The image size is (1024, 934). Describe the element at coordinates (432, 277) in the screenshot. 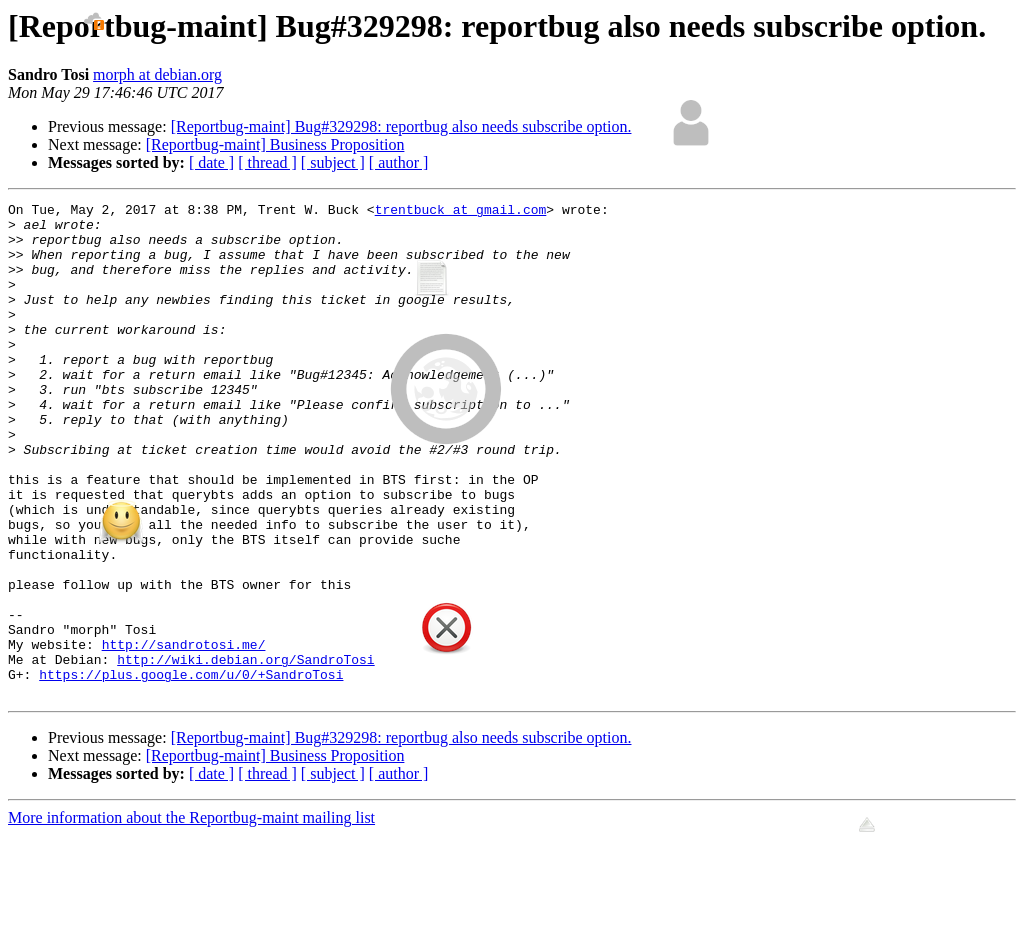

I see `a plain text file or document` at that location.